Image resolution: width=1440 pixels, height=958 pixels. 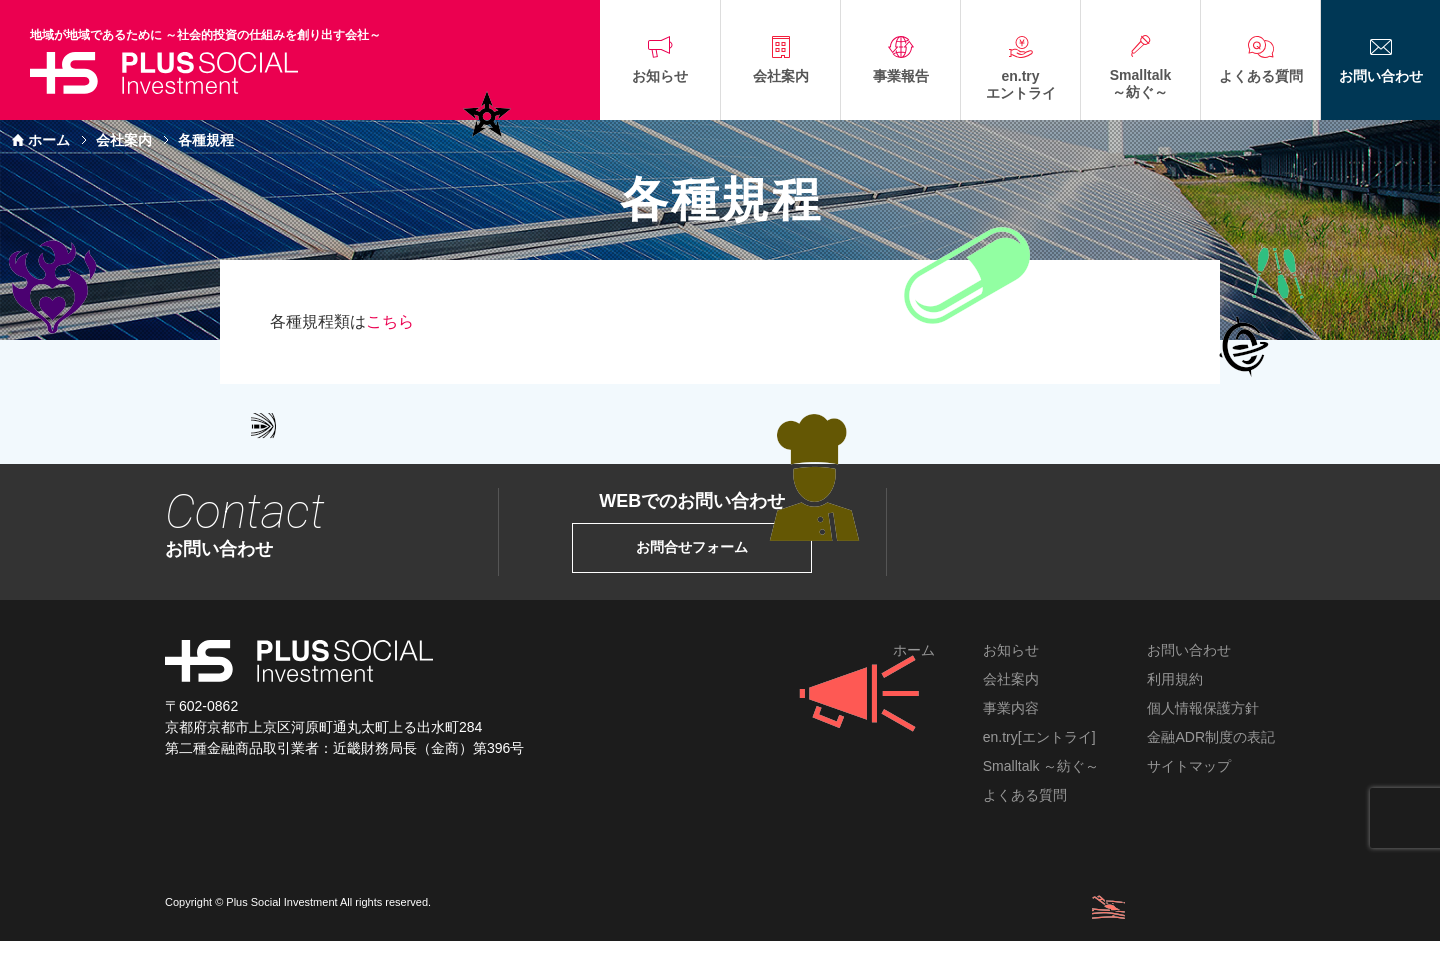 What do you see at coordinates (967, 278) in the screenshot?
I see `access medication reminders or health tracking` at bounding box center [967, 278].